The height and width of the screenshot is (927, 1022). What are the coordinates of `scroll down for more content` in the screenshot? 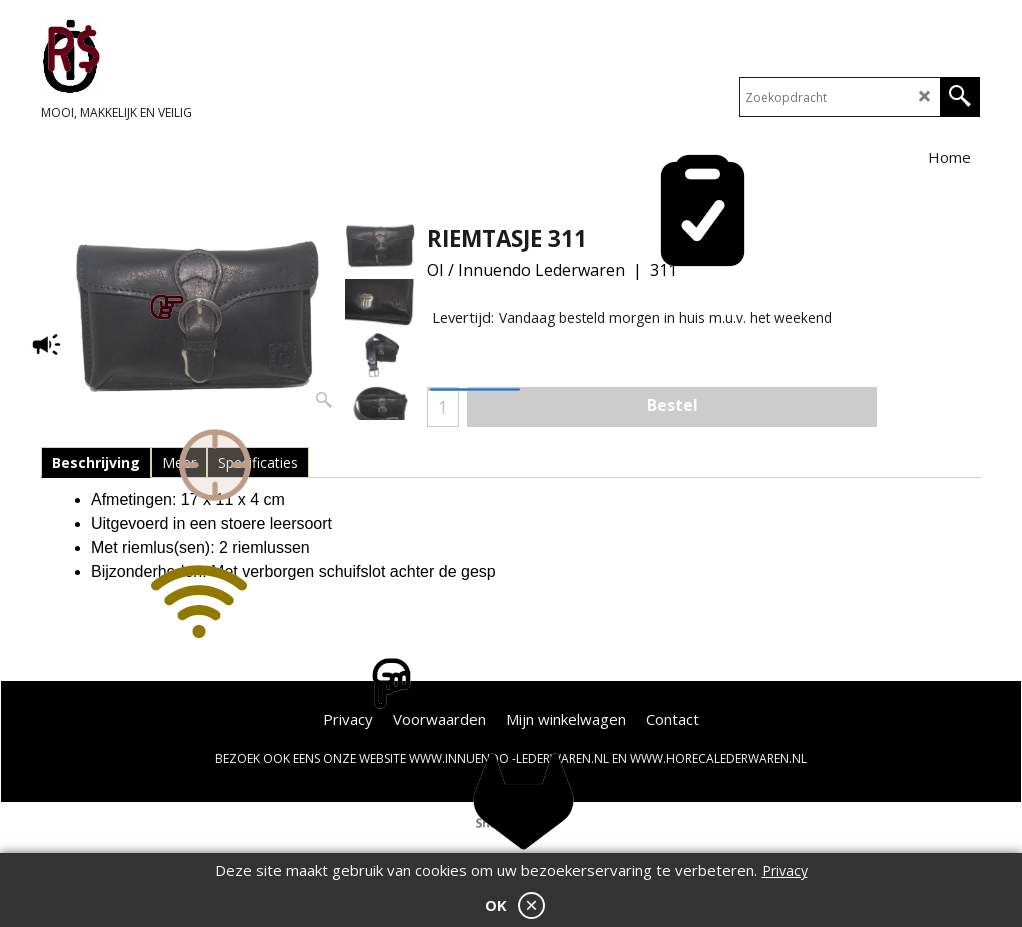 It's located at (391, 683).